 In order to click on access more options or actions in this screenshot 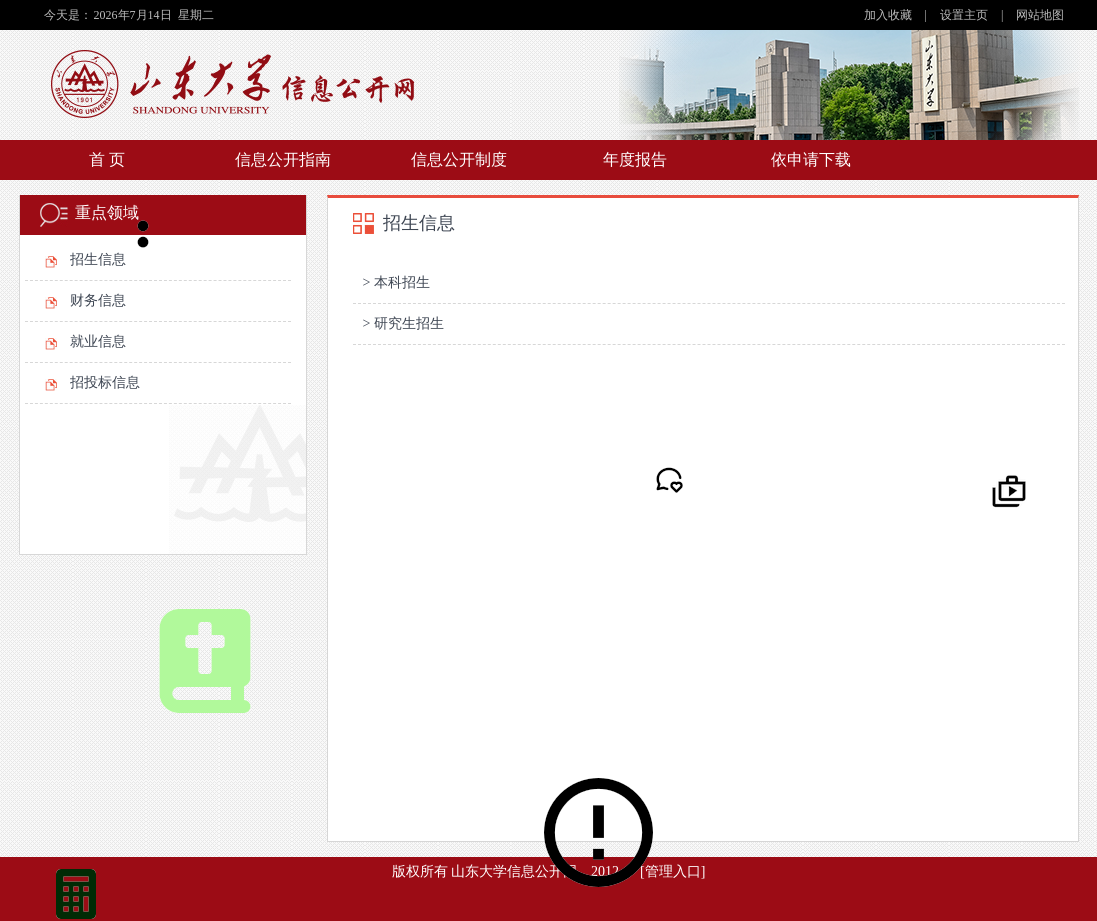, I will do `click(143, 234)`.